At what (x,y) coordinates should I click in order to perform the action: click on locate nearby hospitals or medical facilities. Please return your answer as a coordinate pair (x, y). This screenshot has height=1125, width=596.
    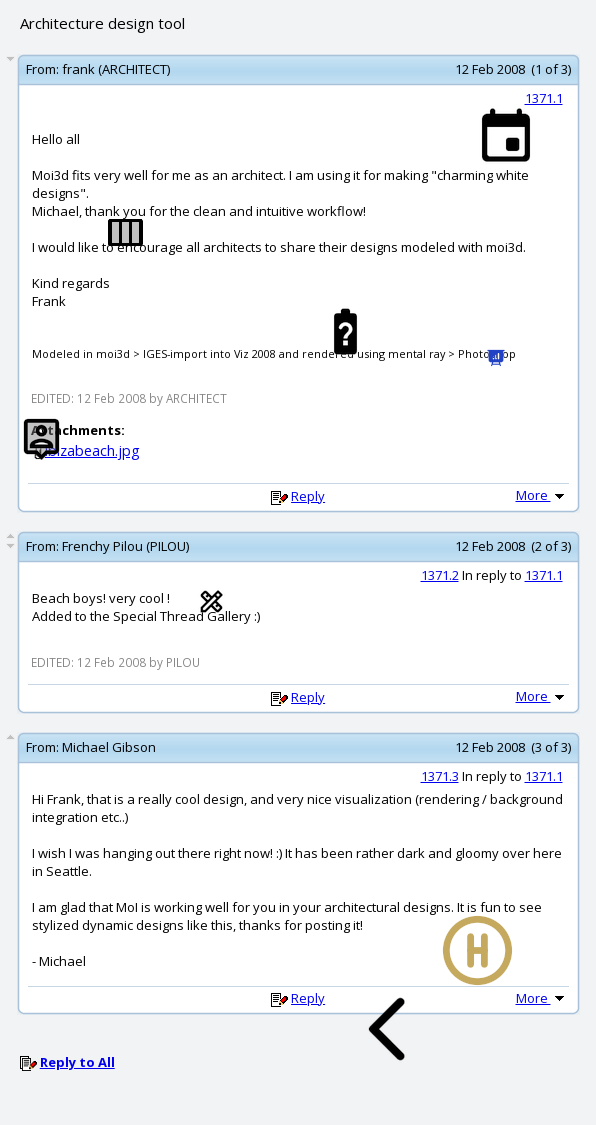
    Looking at the image, I should click on (477, 950).